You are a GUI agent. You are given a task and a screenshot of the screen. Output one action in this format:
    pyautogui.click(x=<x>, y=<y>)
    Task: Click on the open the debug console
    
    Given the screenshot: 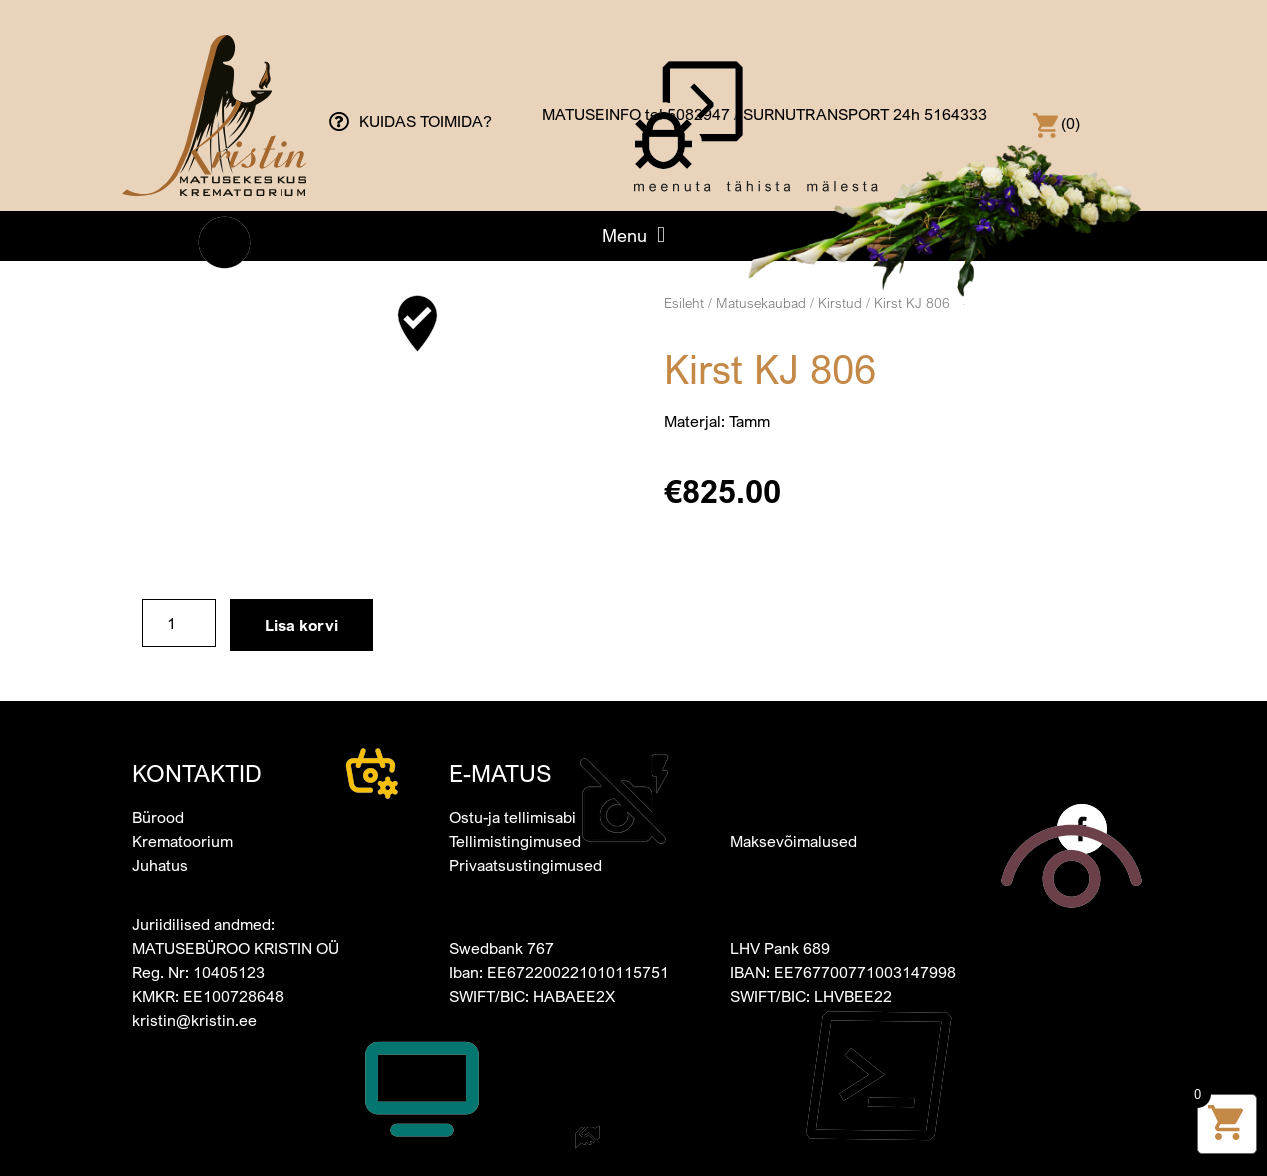 What is the action you would take?
    pyautogui.click(x=692, y=112)
    